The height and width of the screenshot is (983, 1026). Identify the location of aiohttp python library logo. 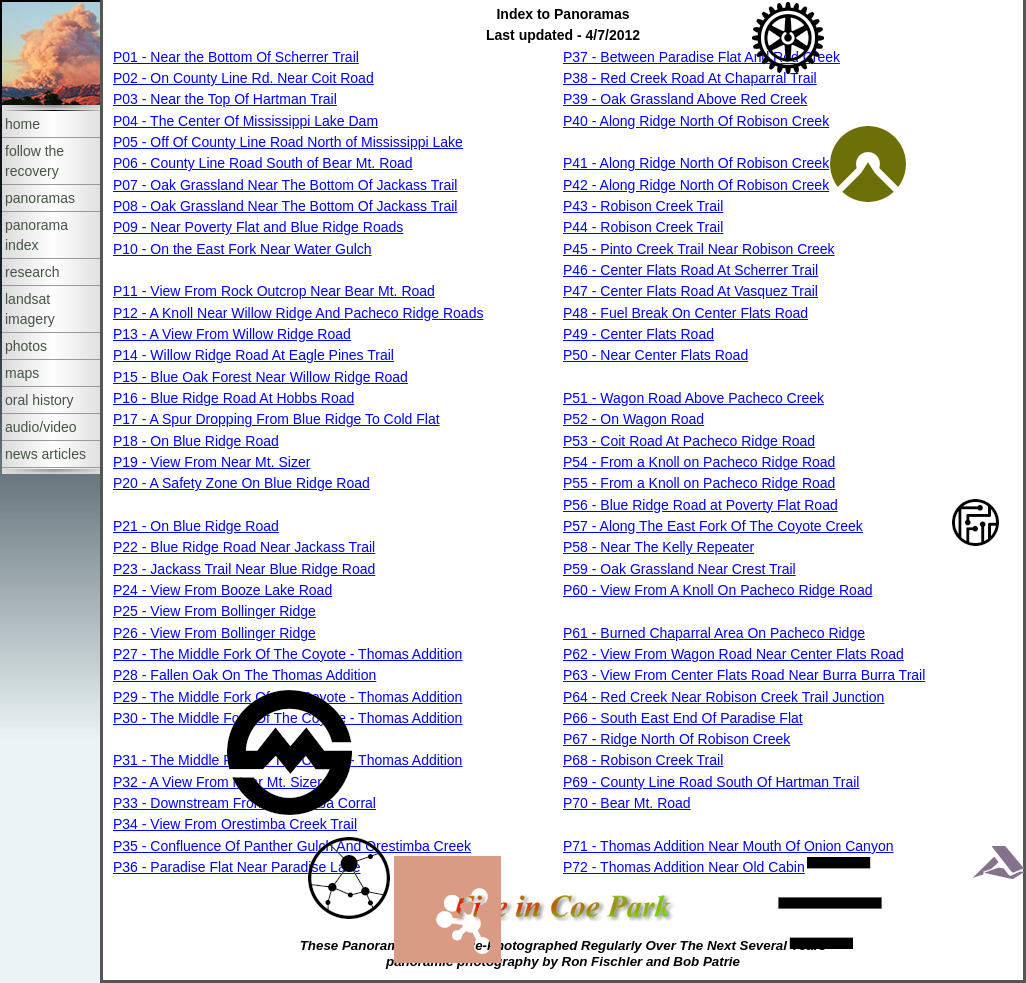
(349, 878).